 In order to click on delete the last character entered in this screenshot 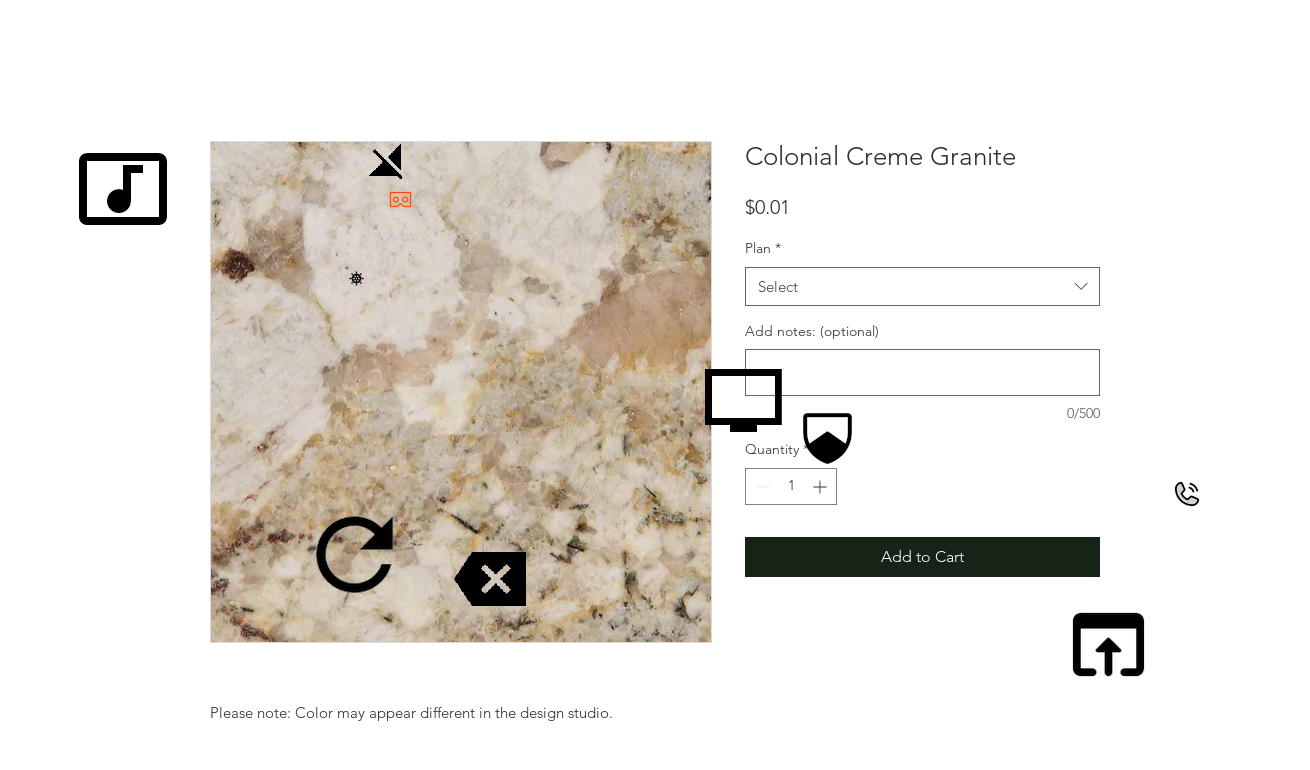, I will do `click(490, 579)`.